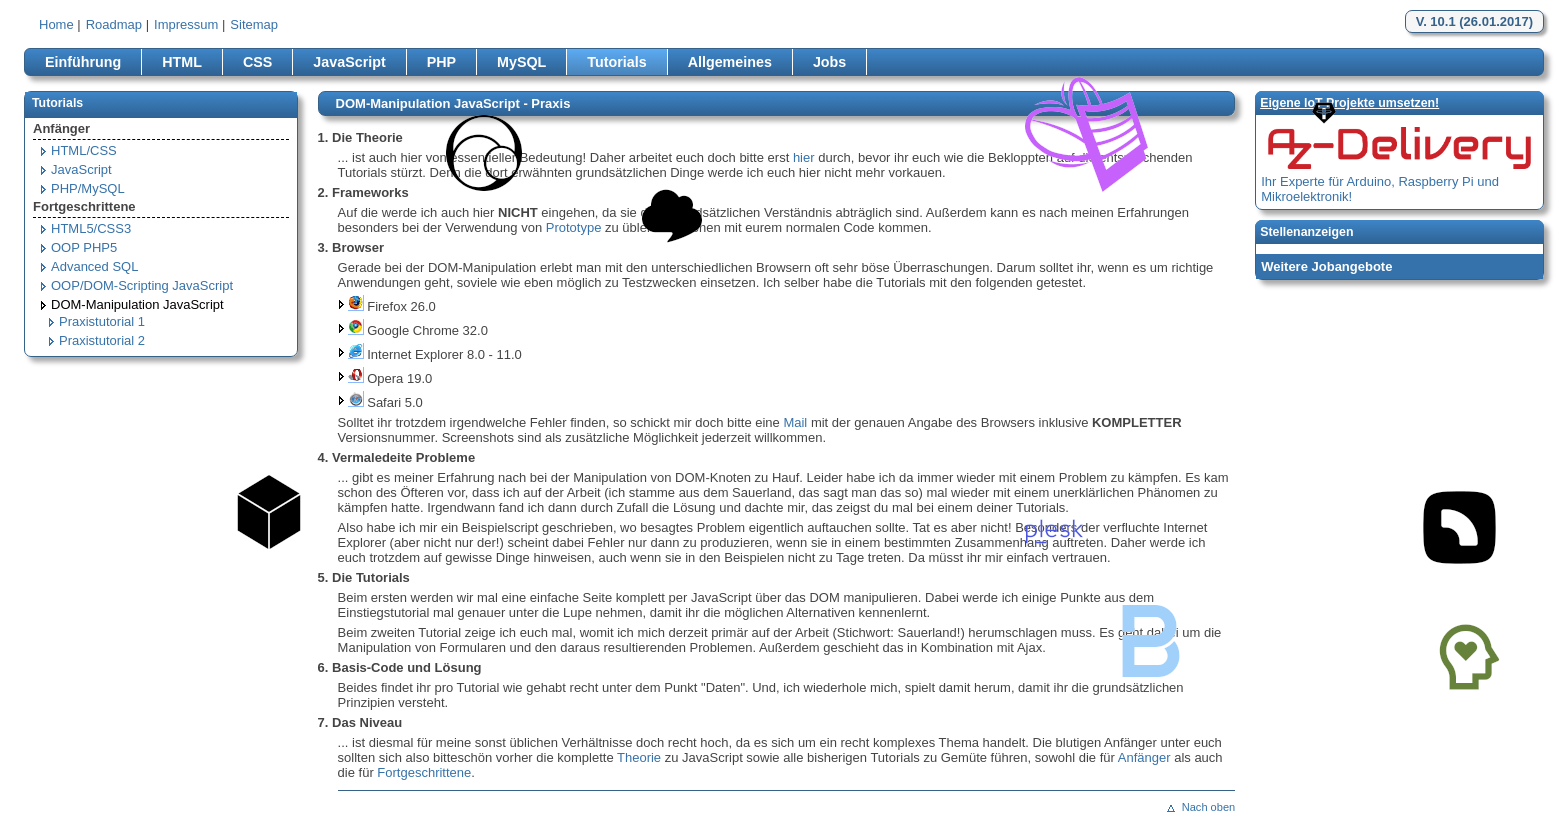  Describe the element at coordinates (1324, 113) in the screenshot. I see `tether (USDT) cryptocurrency logo` at that location.